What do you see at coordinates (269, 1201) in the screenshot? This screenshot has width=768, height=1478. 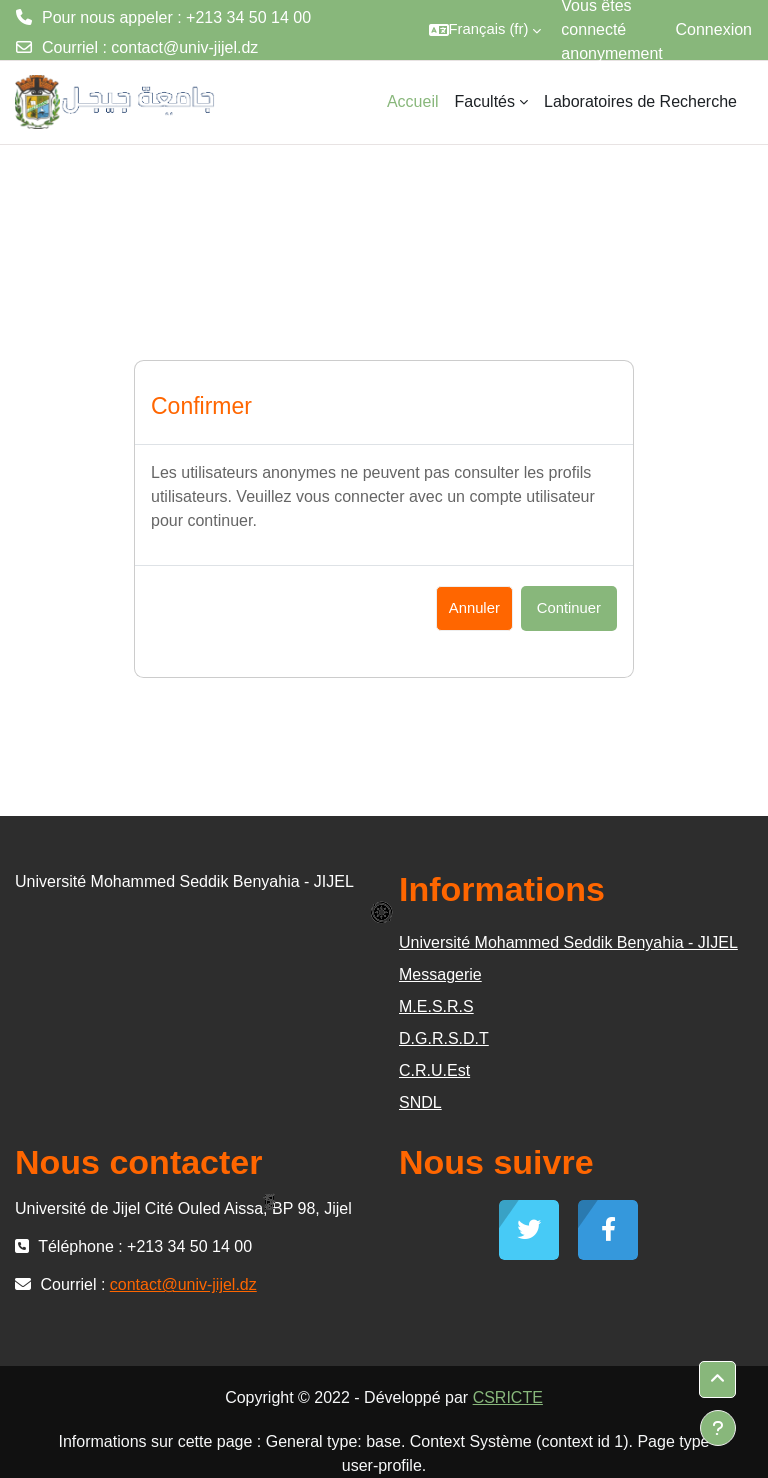 I see `indicates a restricted or off-limits area` at bounding box center [269, 1201].